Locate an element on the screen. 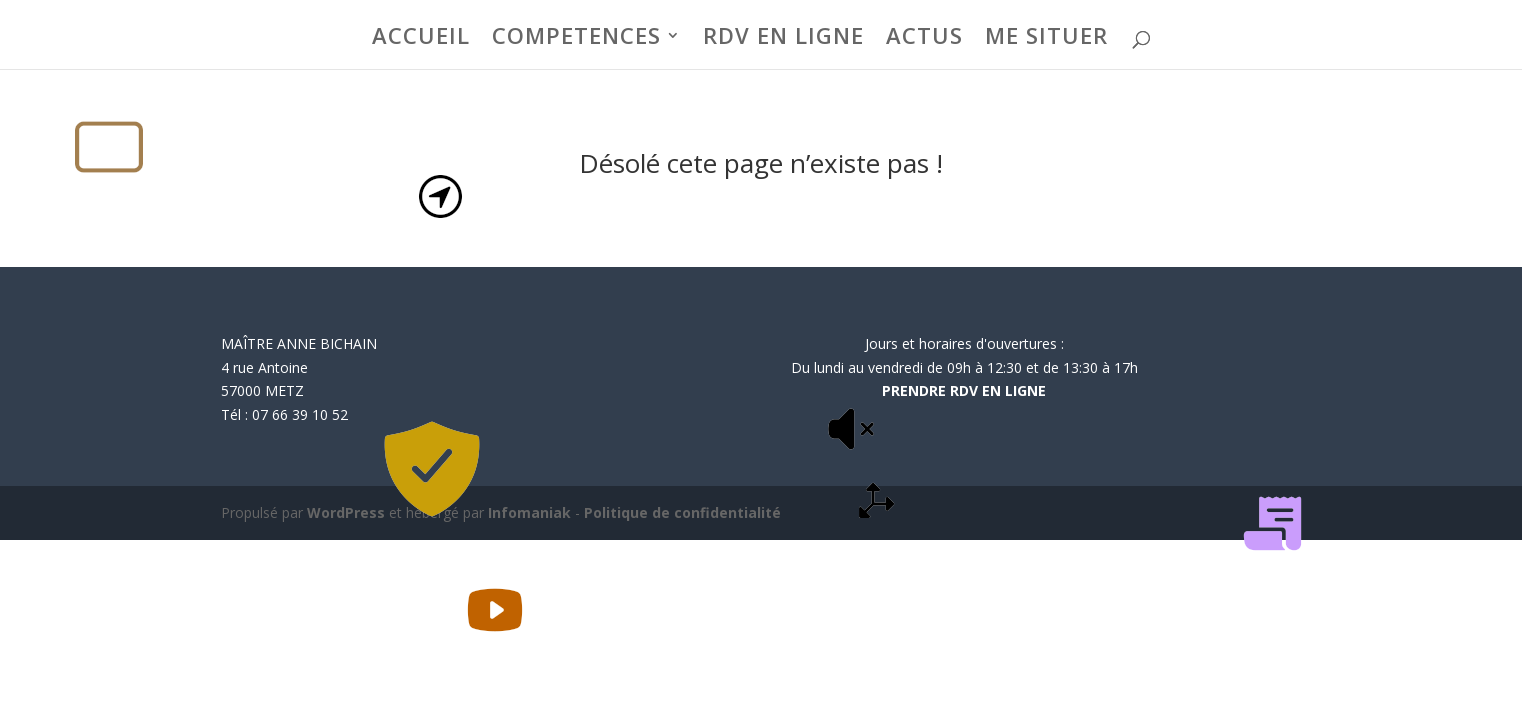 The image size is (1522, 720). indicates verified or secure status is located at coordinates (432, 469).